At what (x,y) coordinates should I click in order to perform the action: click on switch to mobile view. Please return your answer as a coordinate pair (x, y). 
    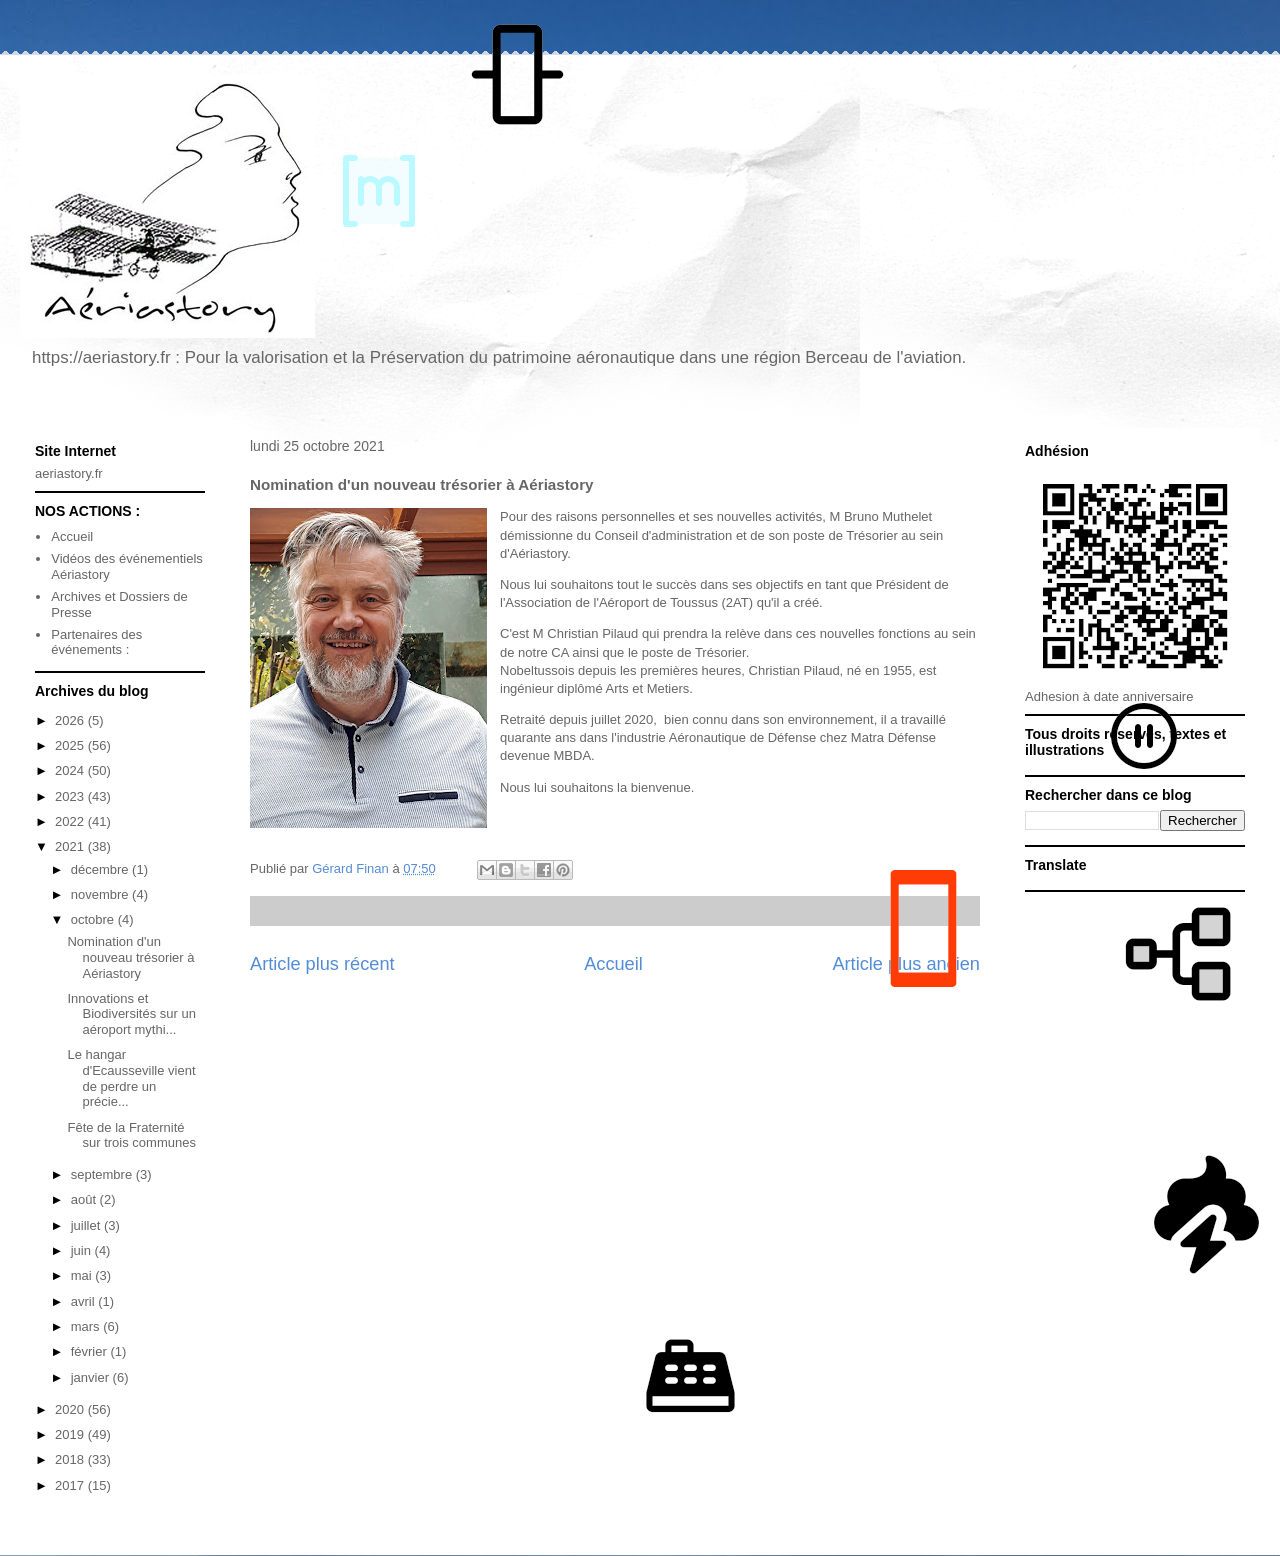
    Looking at the image, I should click on (923, 928).